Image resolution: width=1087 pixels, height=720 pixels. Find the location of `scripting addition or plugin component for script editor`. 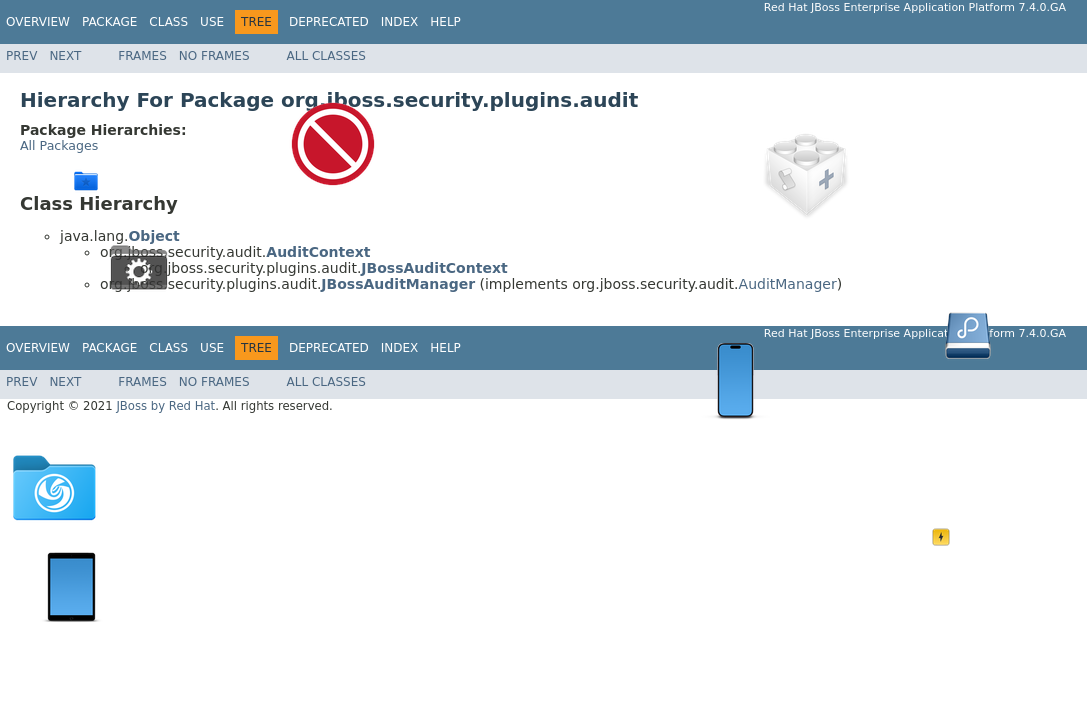

scripting addition or plugin component for script editor is located at coordinates (806, 174).